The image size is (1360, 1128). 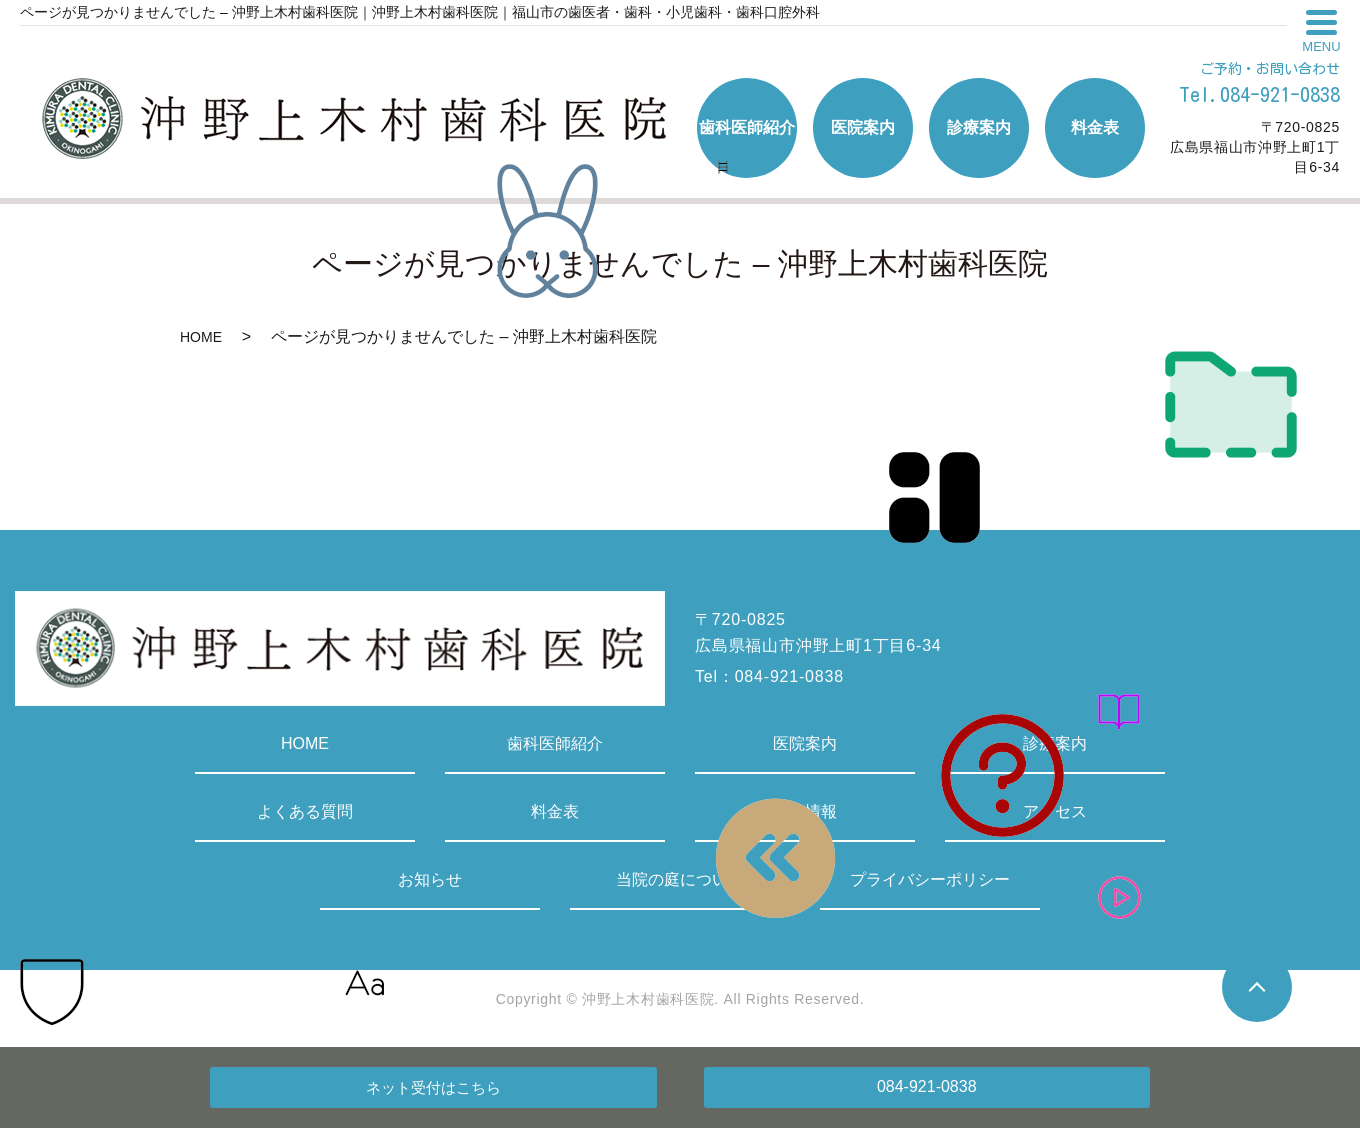 What do you see at coordinates (1119, 709) in the screenshot?
I see `open a book or reading view` at bounding box center [1119, 709].